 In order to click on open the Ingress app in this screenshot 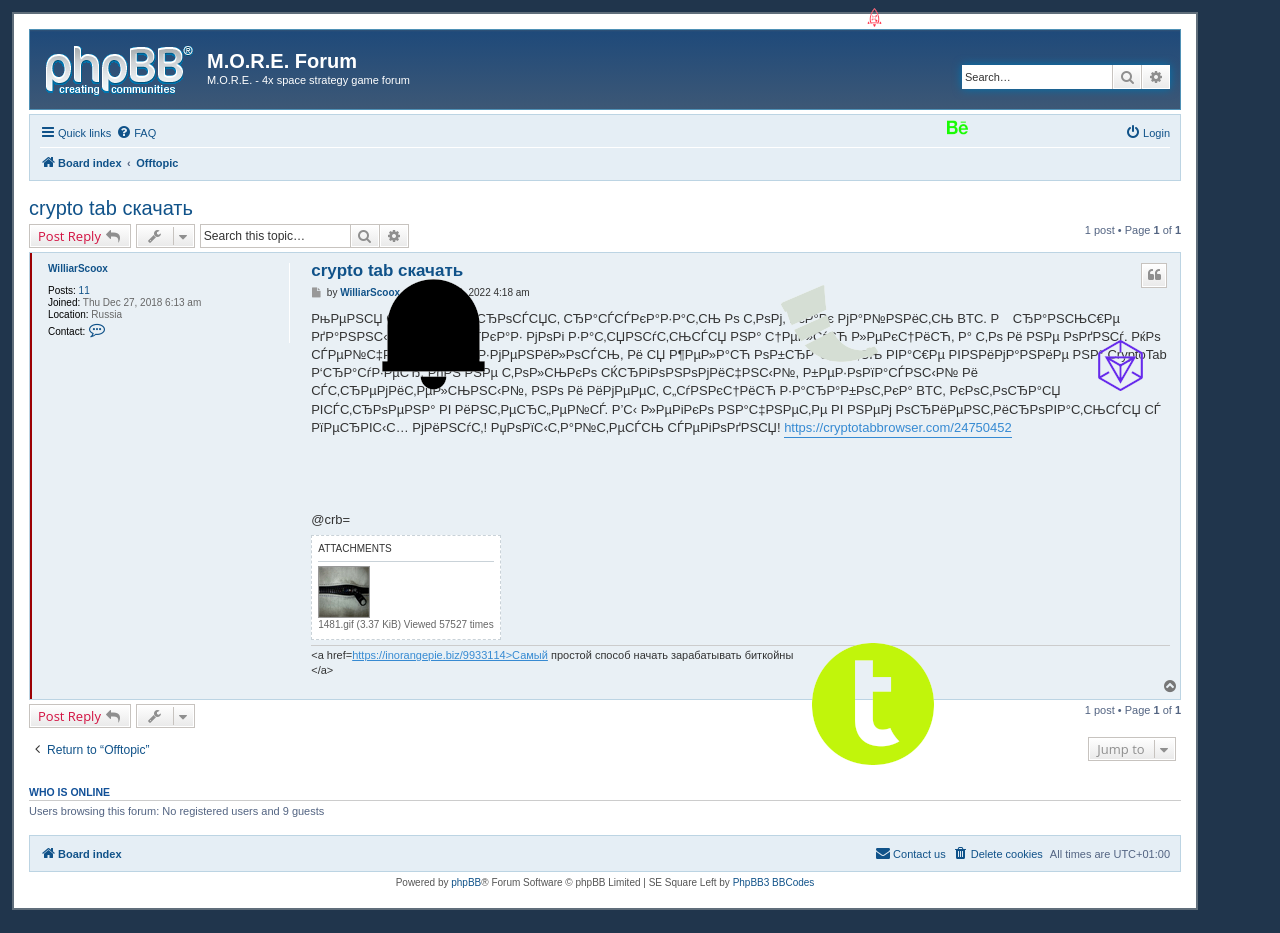, I will do `click(1120, 365)`.